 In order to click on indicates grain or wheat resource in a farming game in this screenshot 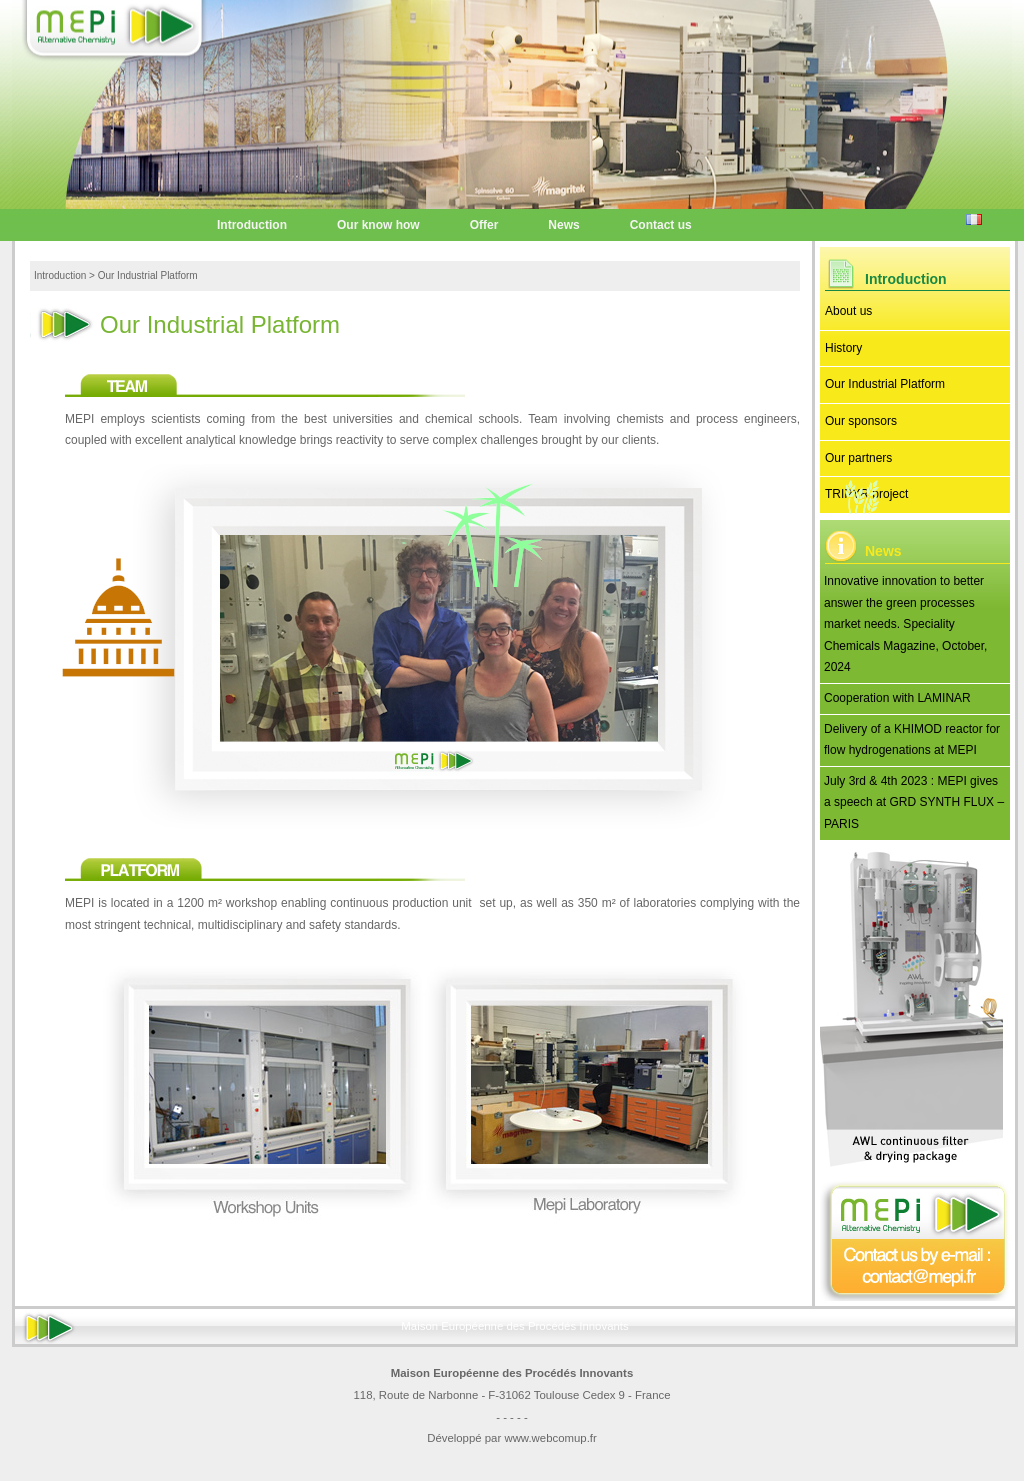, I will do `click(862, 497)`.